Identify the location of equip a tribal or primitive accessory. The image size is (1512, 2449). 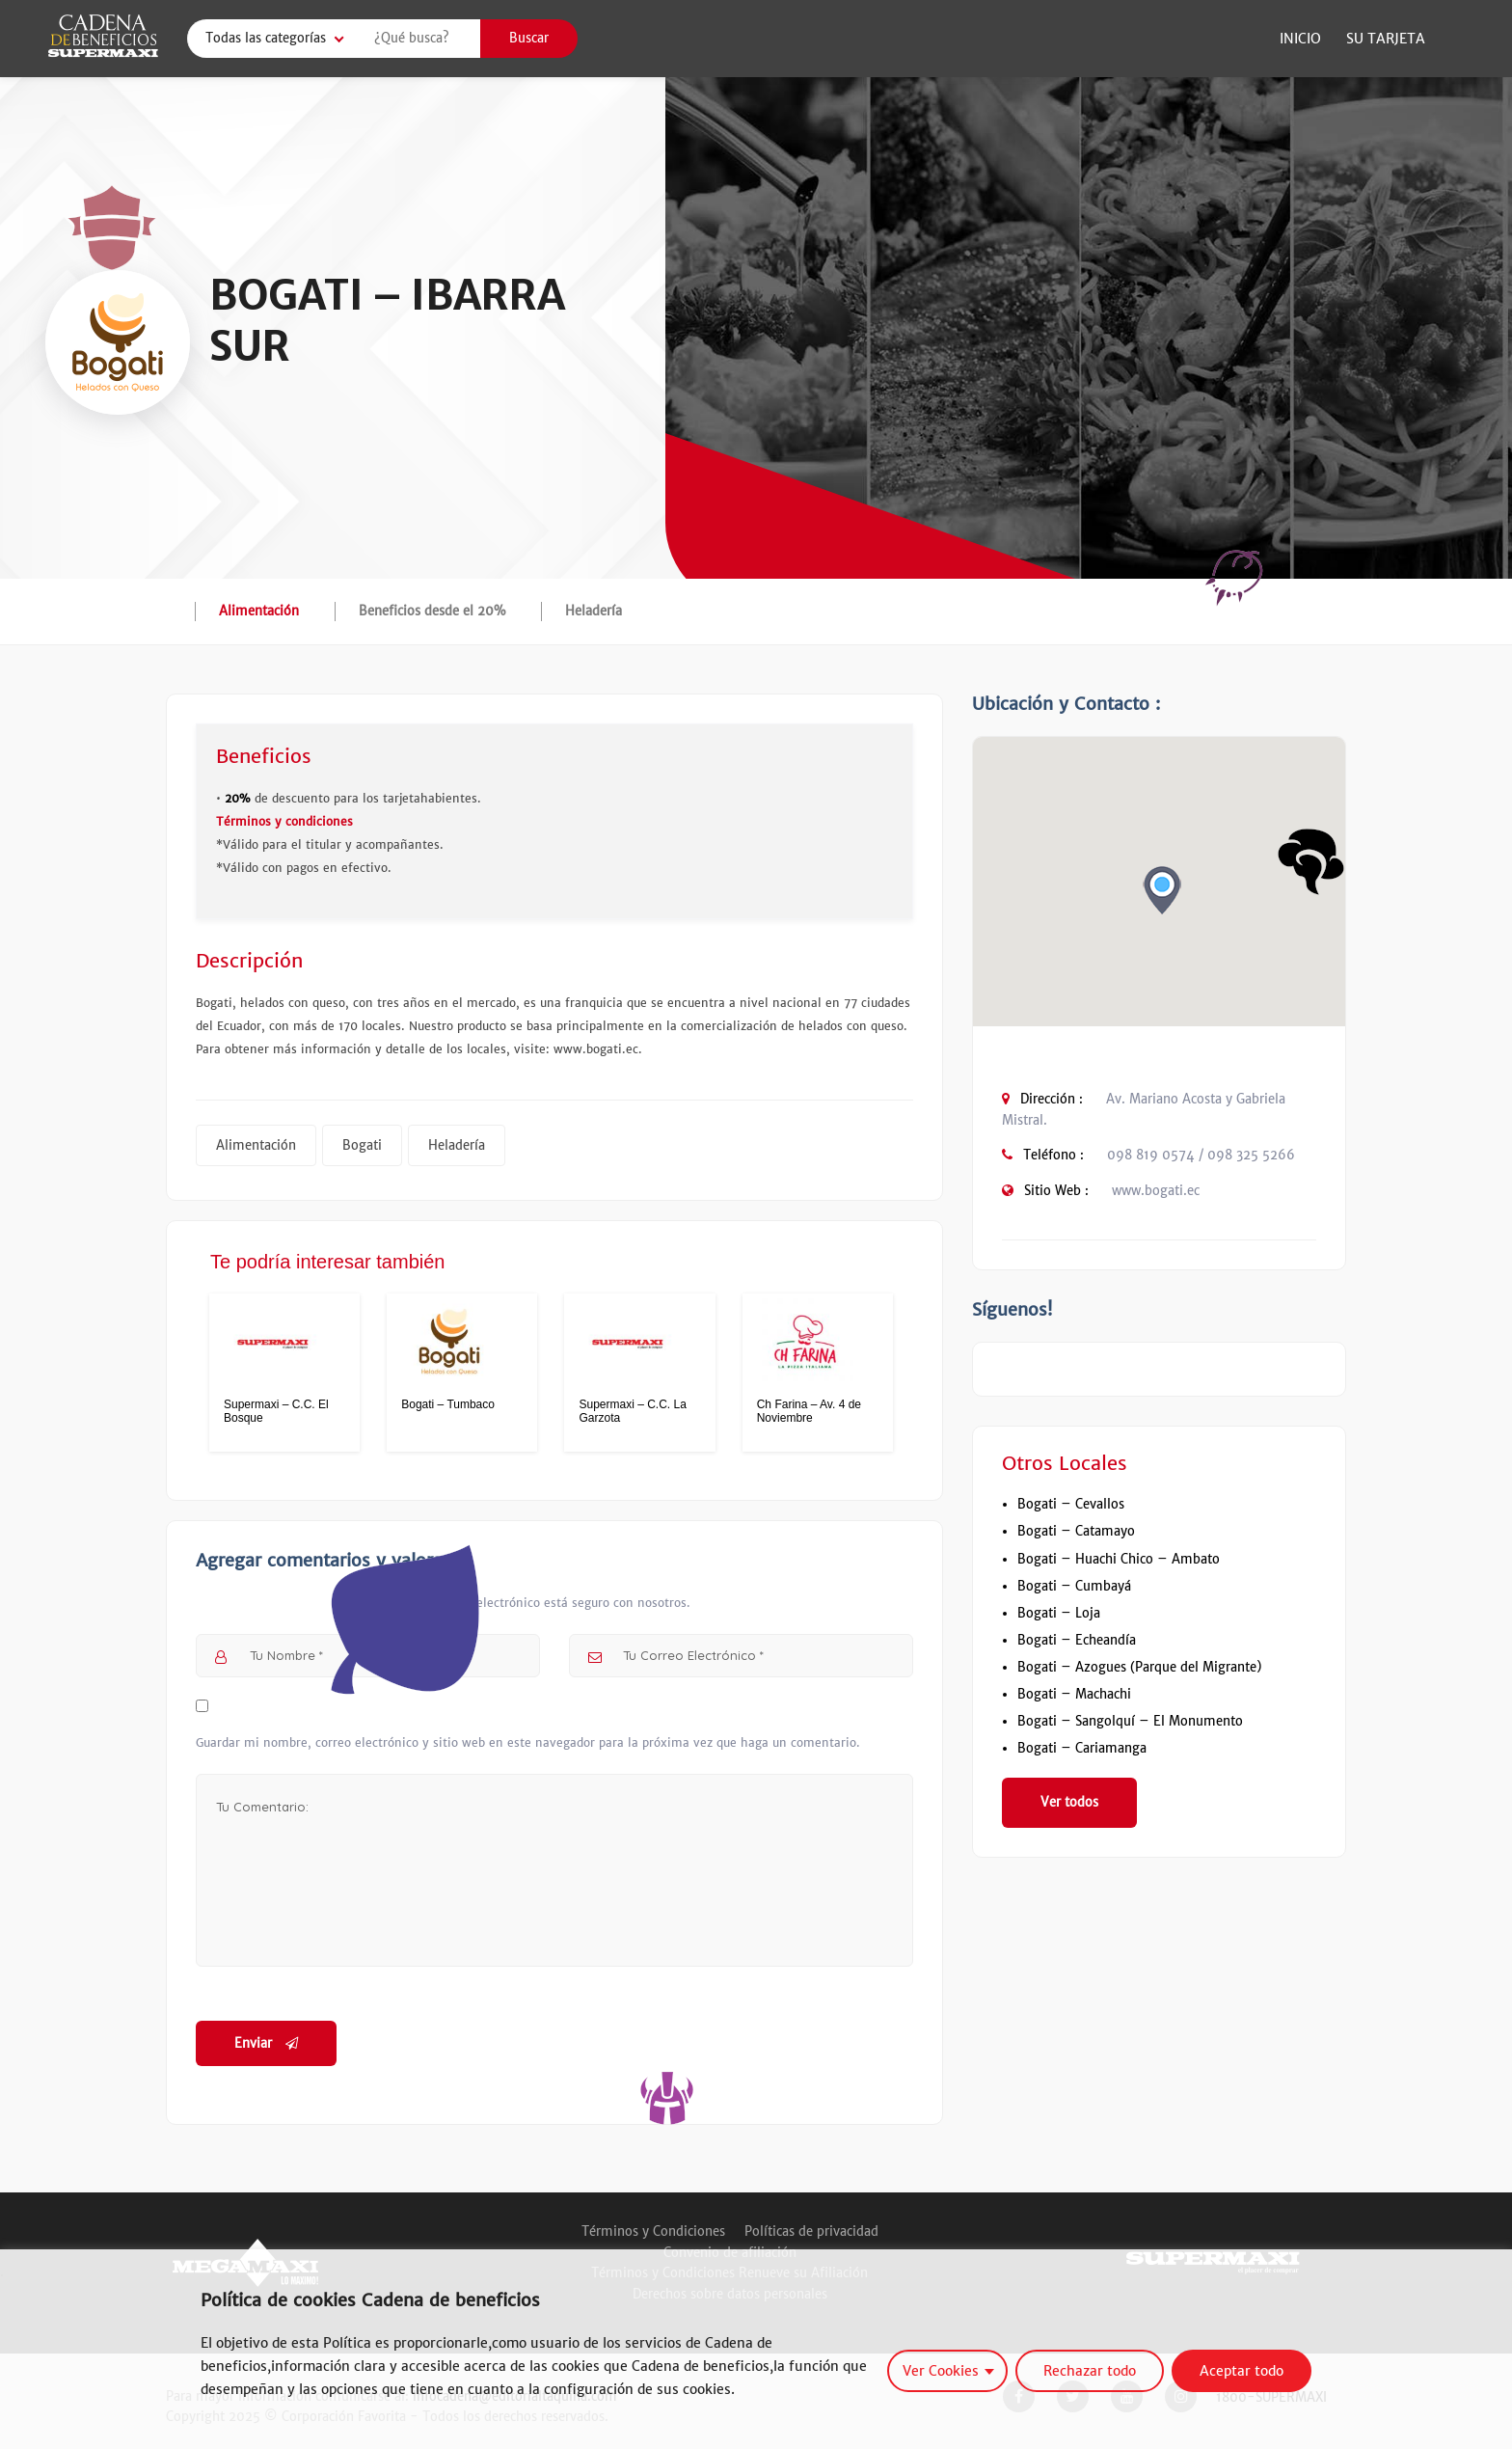
(1233, 578).